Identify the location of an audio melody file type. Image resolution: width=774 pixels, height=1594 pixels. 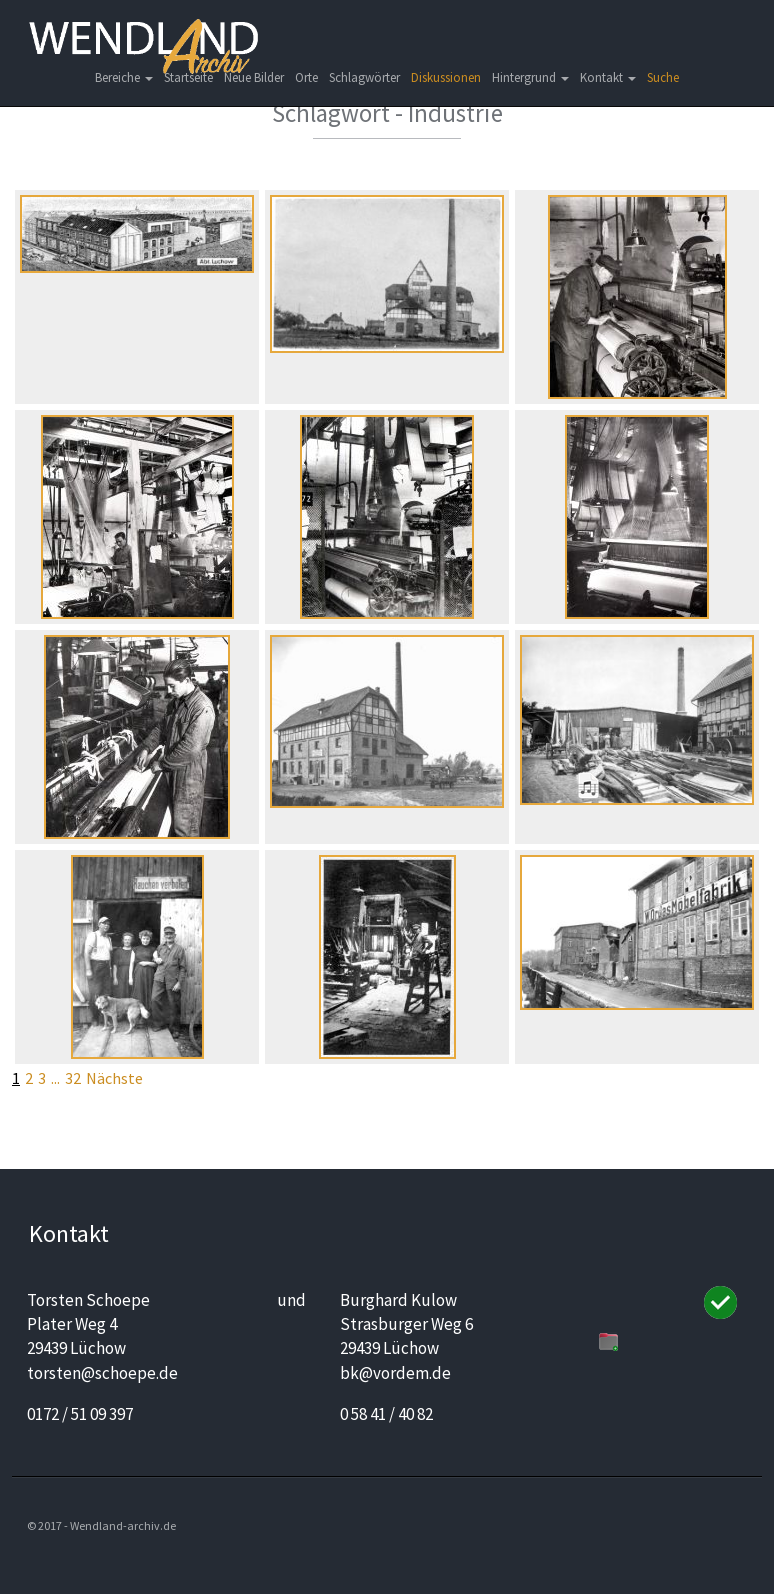
(588, 785).